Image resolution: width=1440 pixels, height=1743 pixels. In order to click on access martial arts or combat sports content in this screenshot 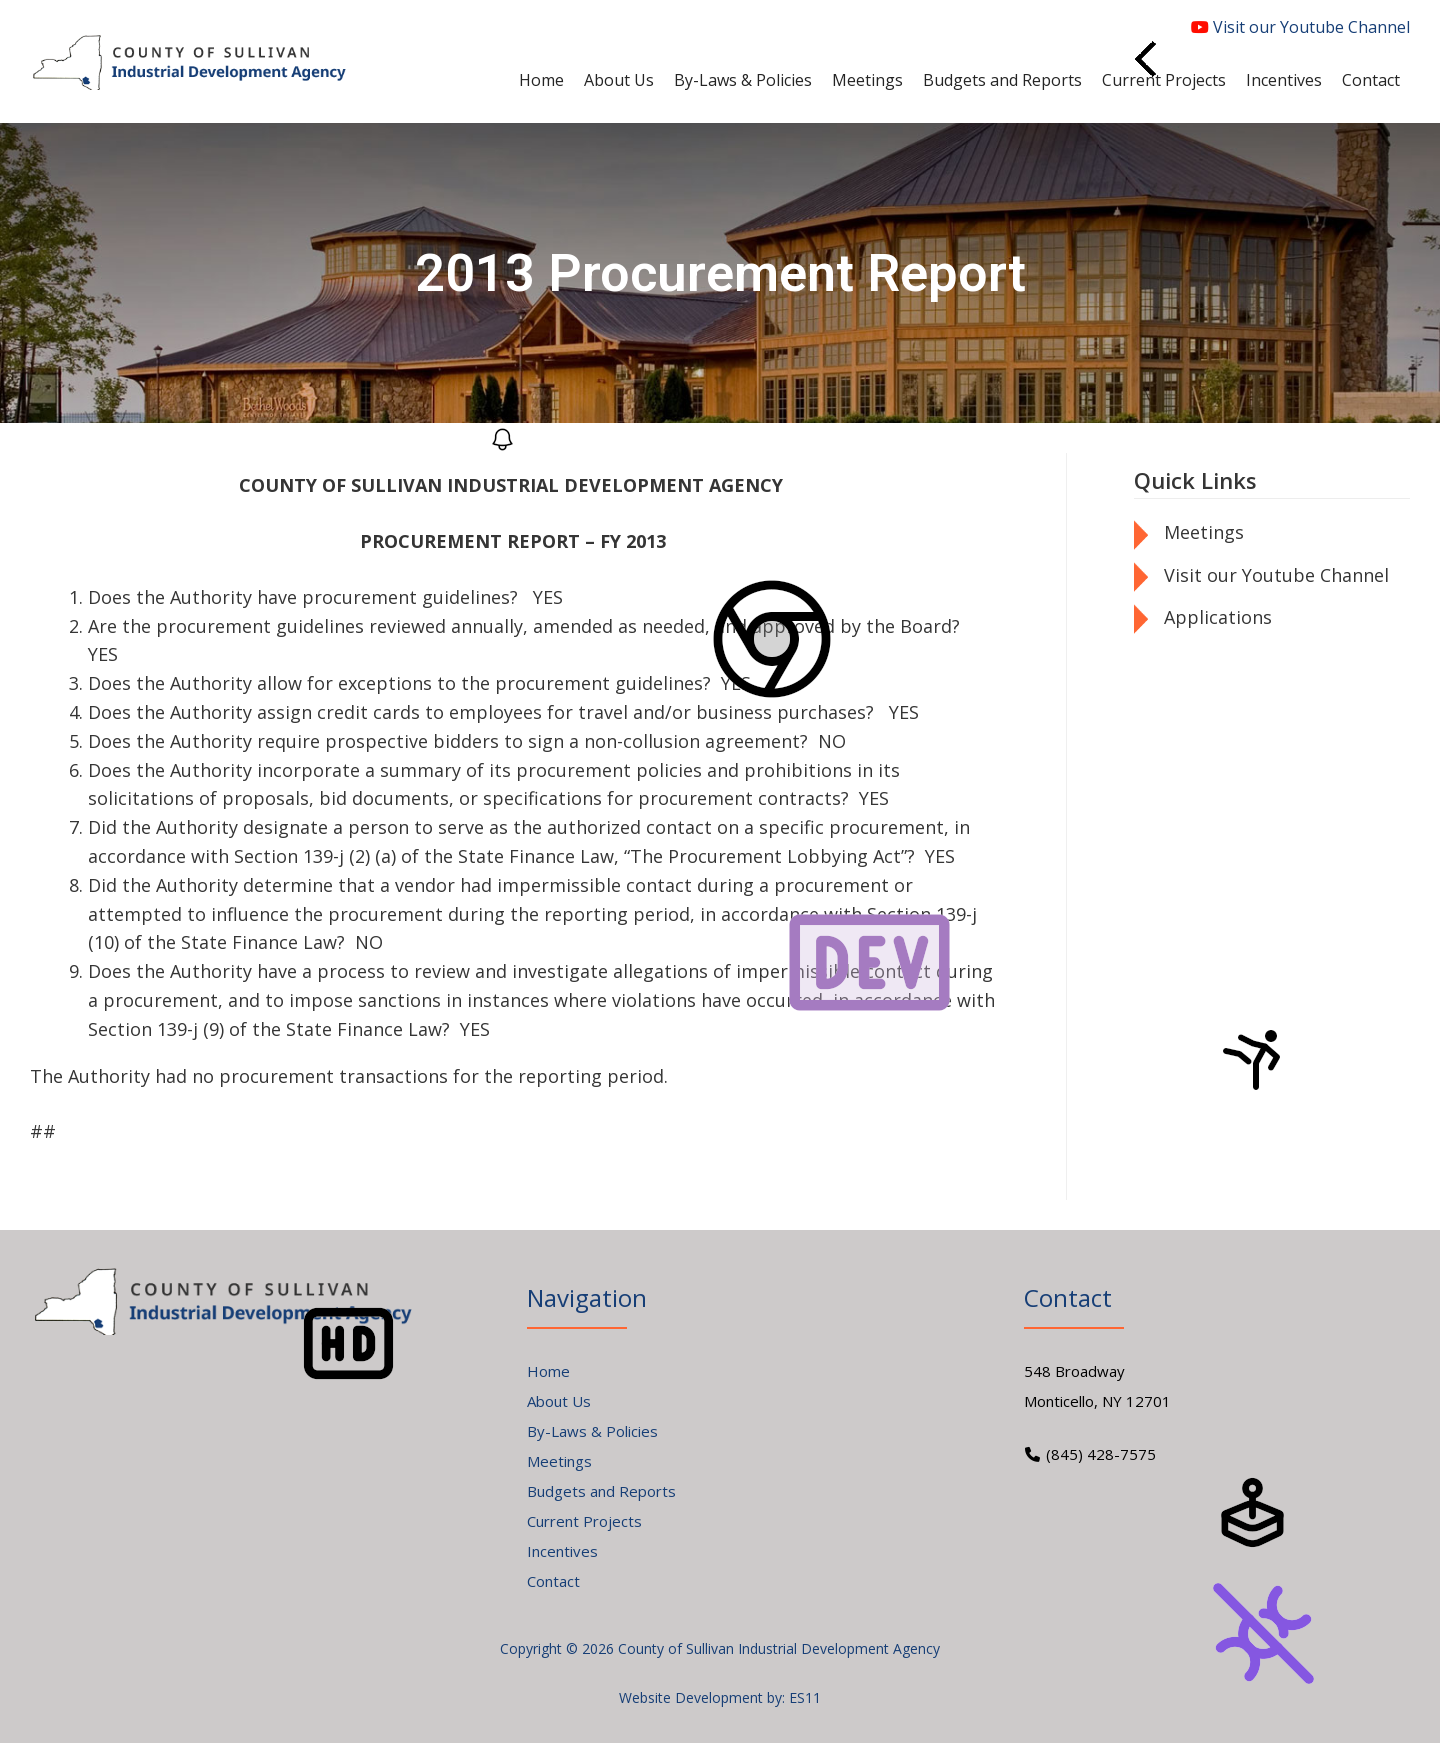, I will do `click(1253, 1060)`.